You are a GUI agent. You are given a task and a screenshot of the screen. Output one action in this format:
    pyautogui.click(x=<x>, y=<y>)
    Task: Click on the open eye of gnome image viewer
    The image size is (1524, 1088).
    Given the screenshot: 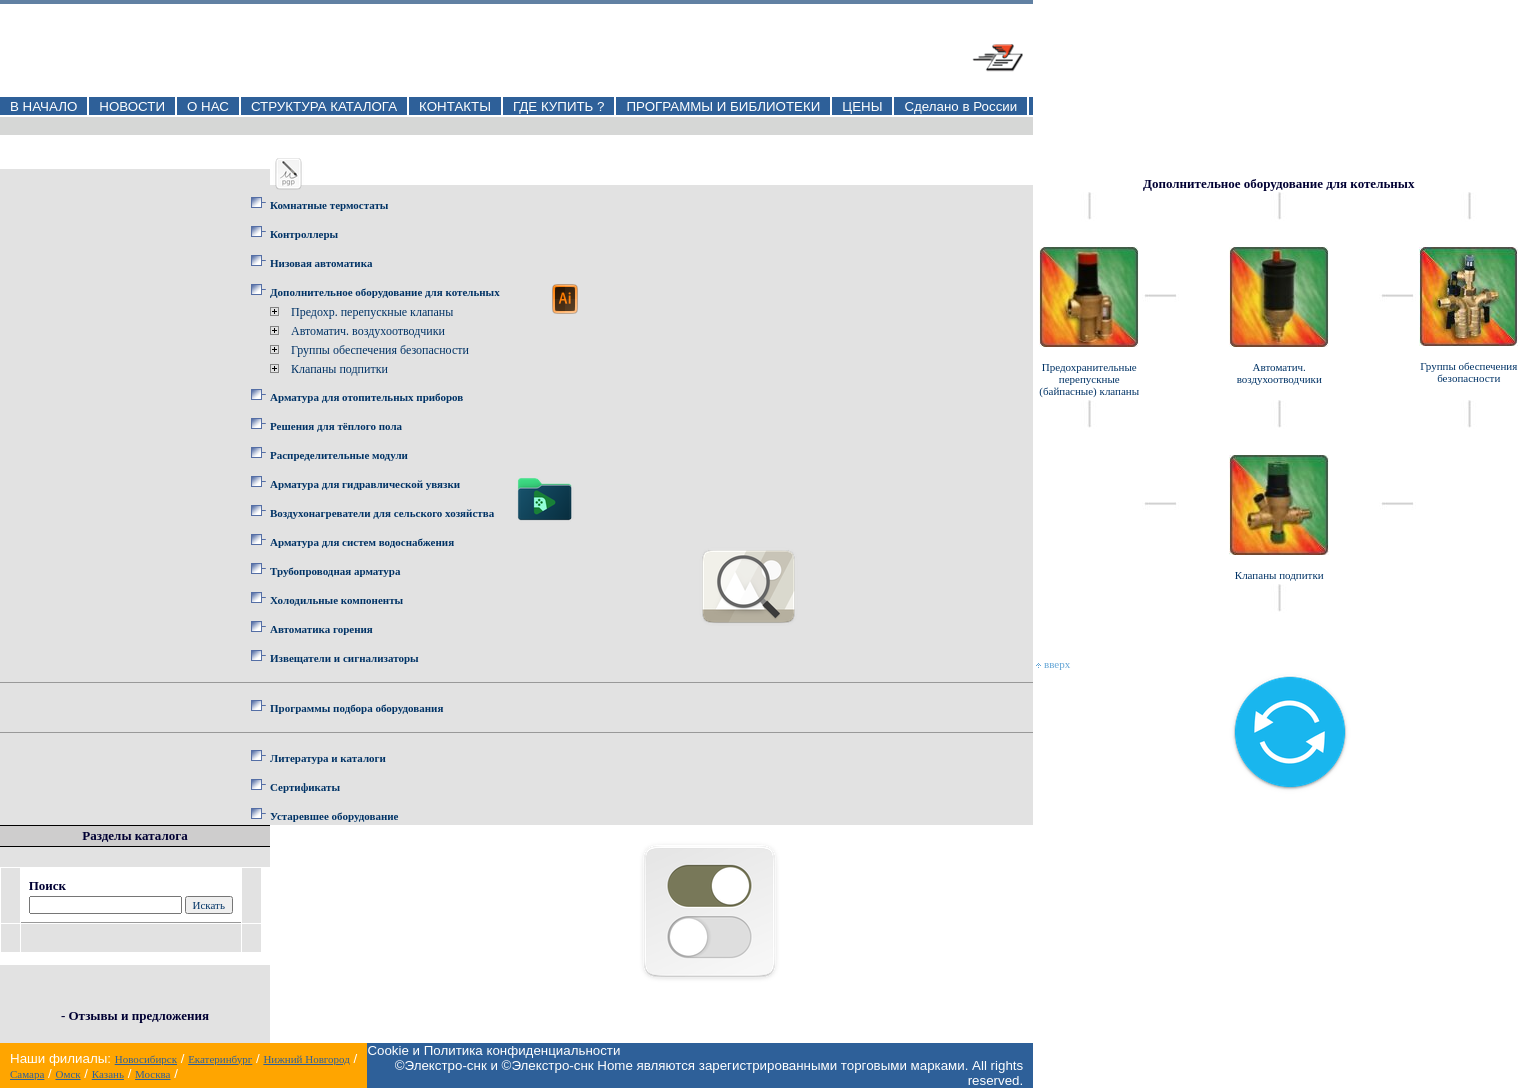 What is the action you would take?
    pyautogui.click(x=748, y=586)
    